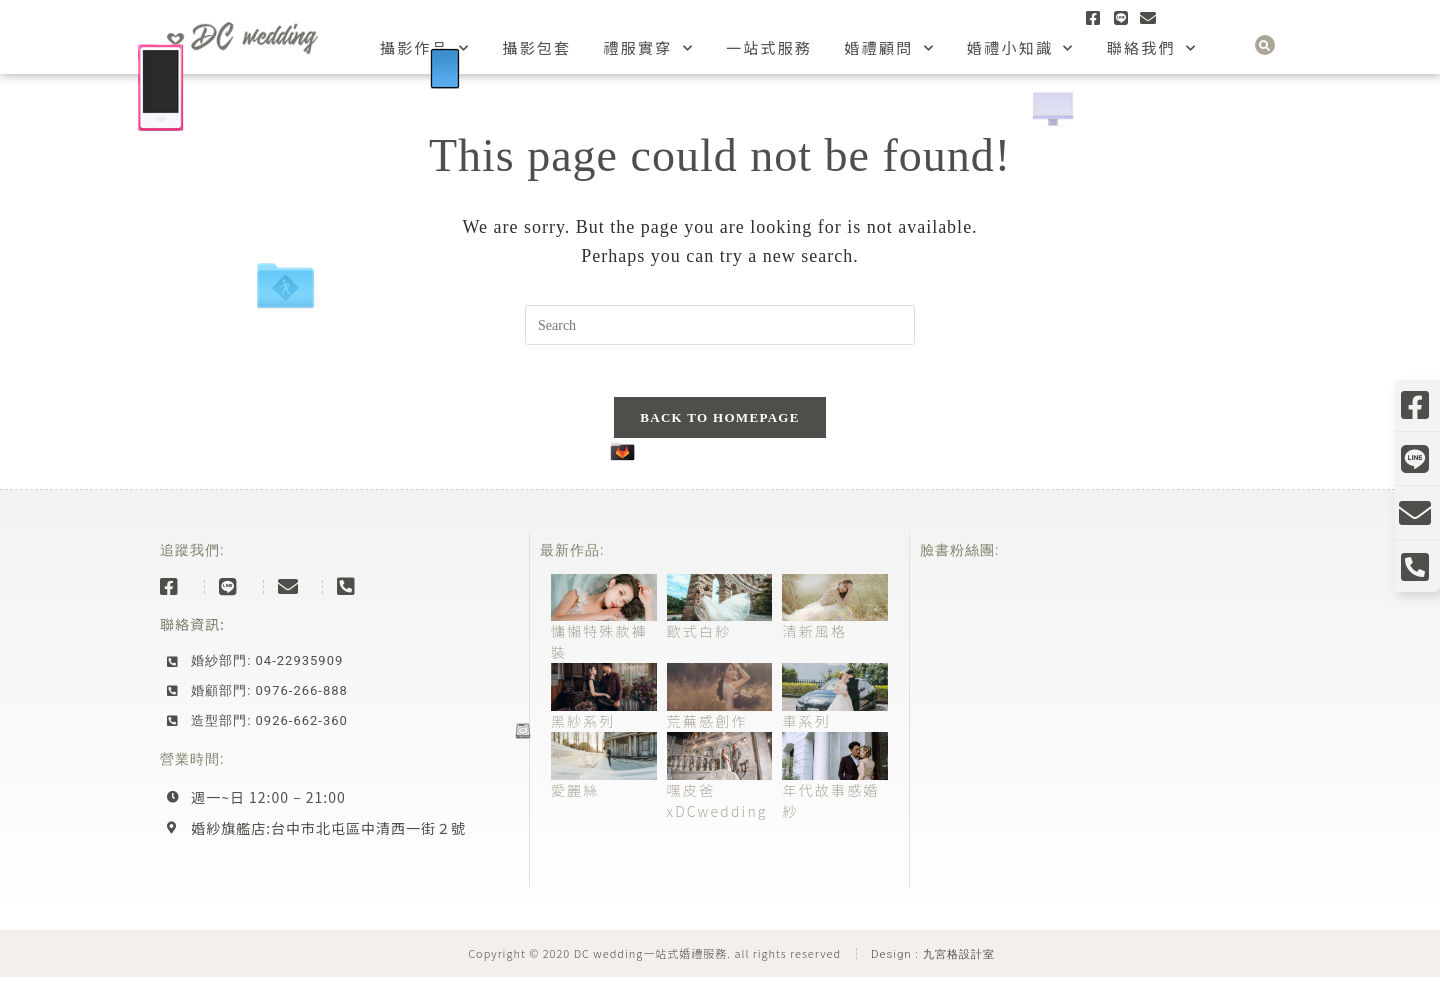 Image resolution: width=1440 pixels, height=987 pixels. Describe the element at coordinates (285, 285) in the screenshot. I see `access the public folder for shared files` at that location.